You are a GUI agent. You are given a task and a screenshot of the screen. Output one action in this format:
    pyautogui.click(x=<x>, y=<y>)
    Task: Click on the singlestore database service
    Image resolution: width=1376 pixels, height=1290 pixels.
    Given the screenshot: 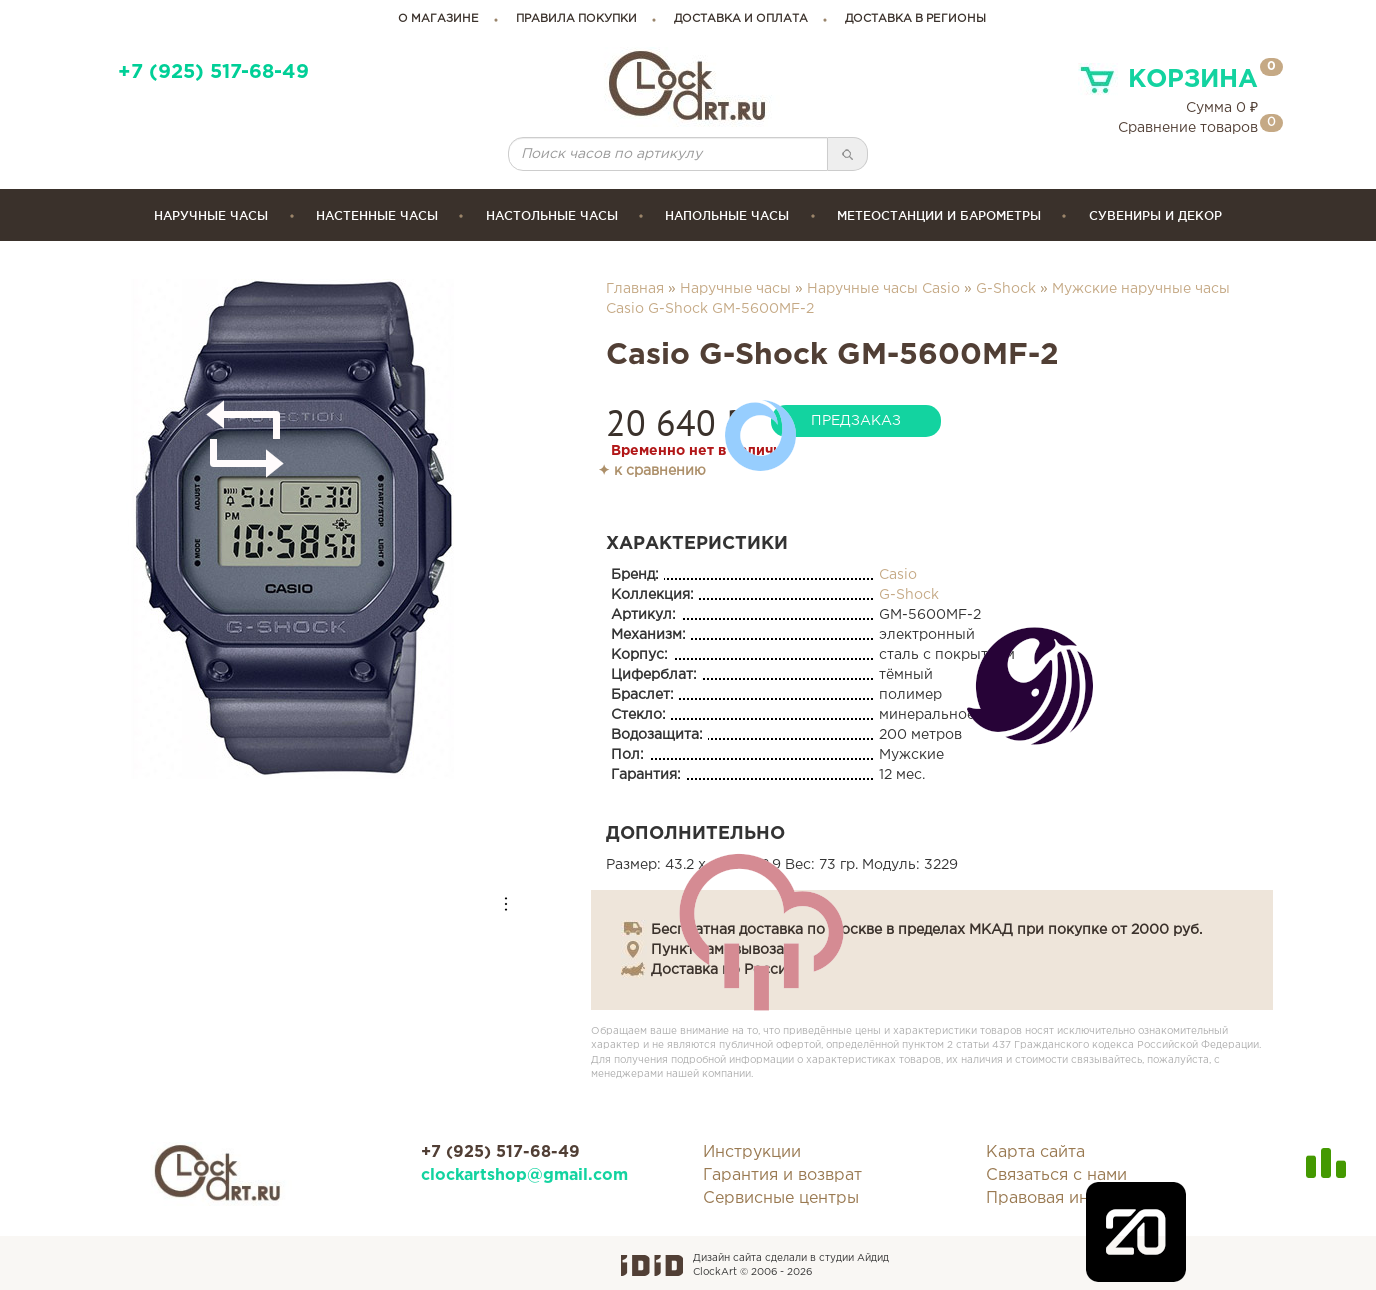 What is the action you would take?
    pyautogui.click(x=760, y=435)
    